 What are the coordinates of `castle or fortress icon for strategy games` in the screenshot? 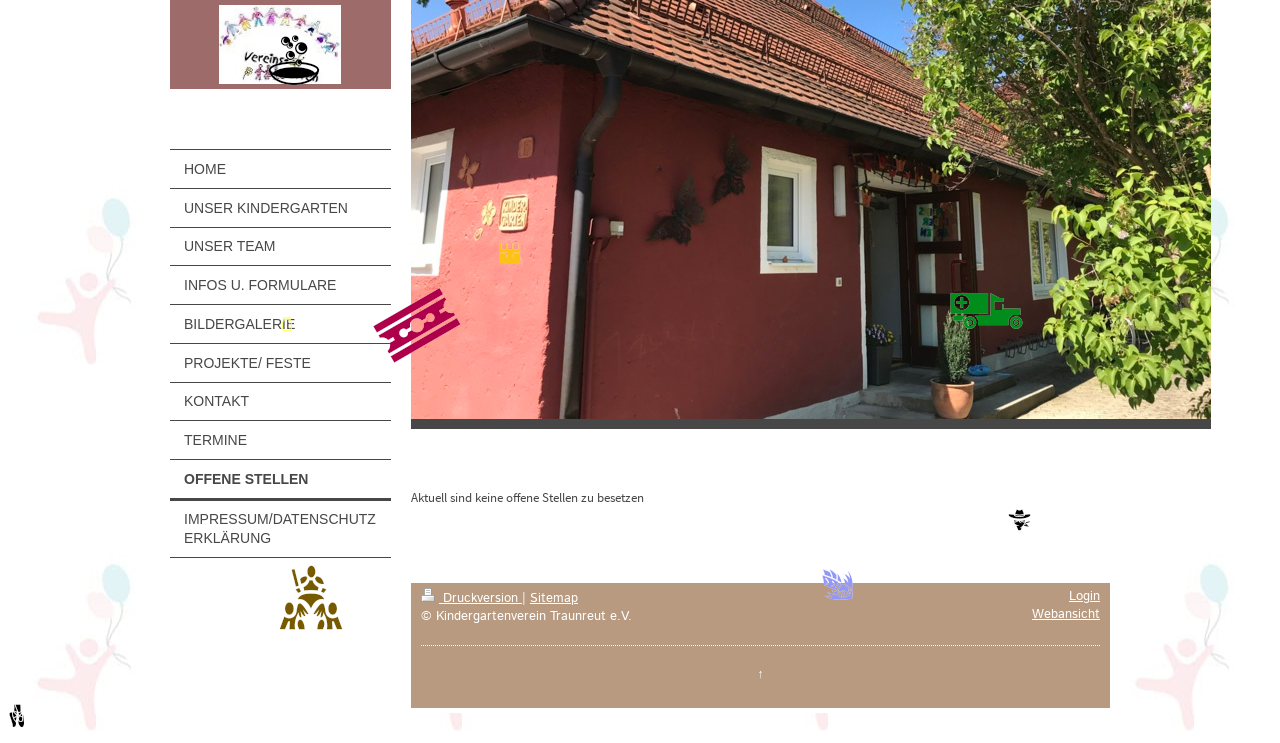 It's located at (510, 253).